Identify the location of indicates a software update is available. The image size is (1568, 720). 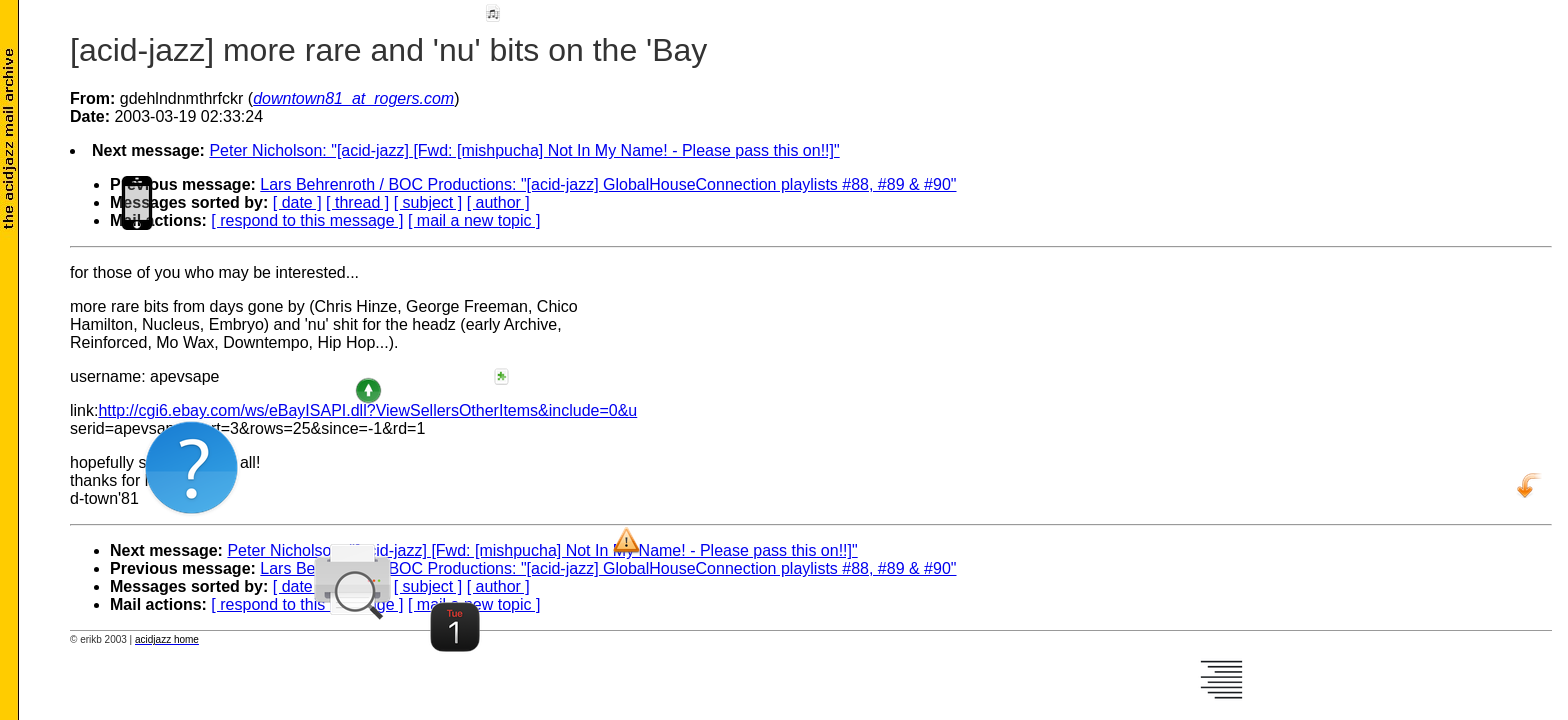
(368, 390).